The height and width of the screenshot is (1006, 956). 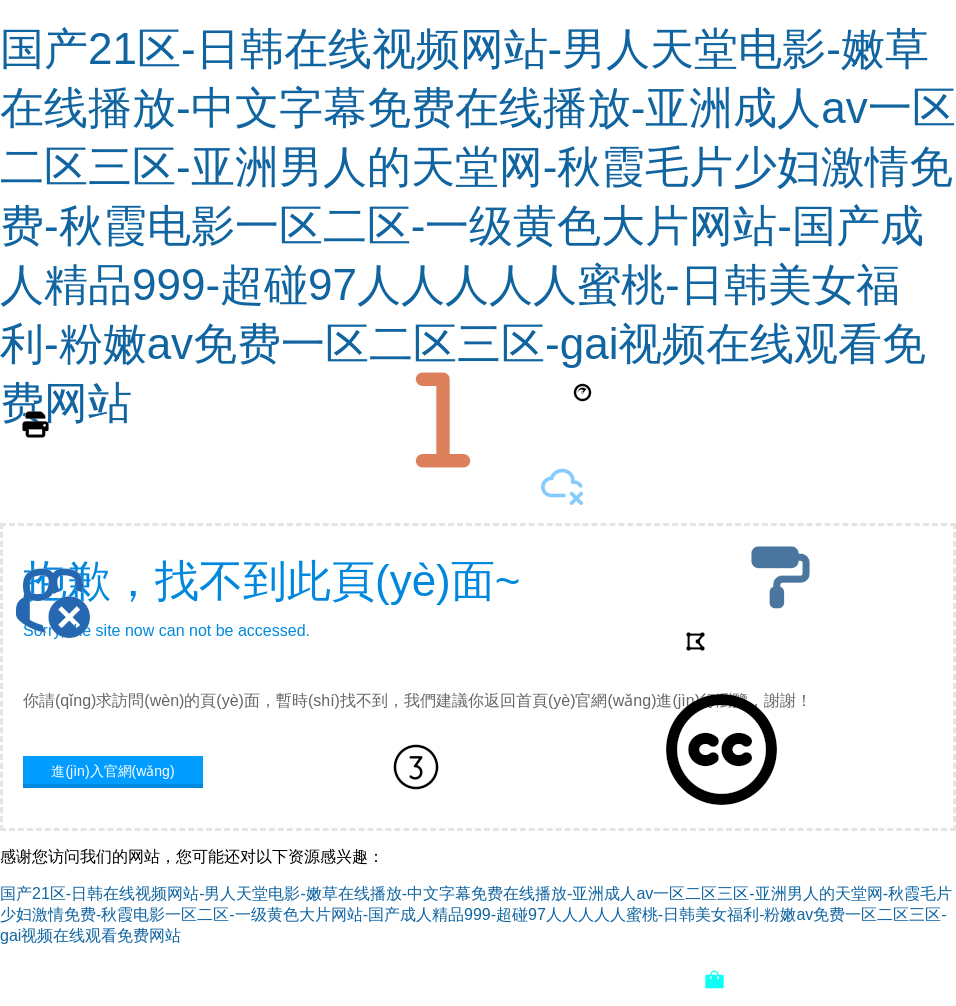 I want to click on view your shopping bag, so click(x=714, y=980).